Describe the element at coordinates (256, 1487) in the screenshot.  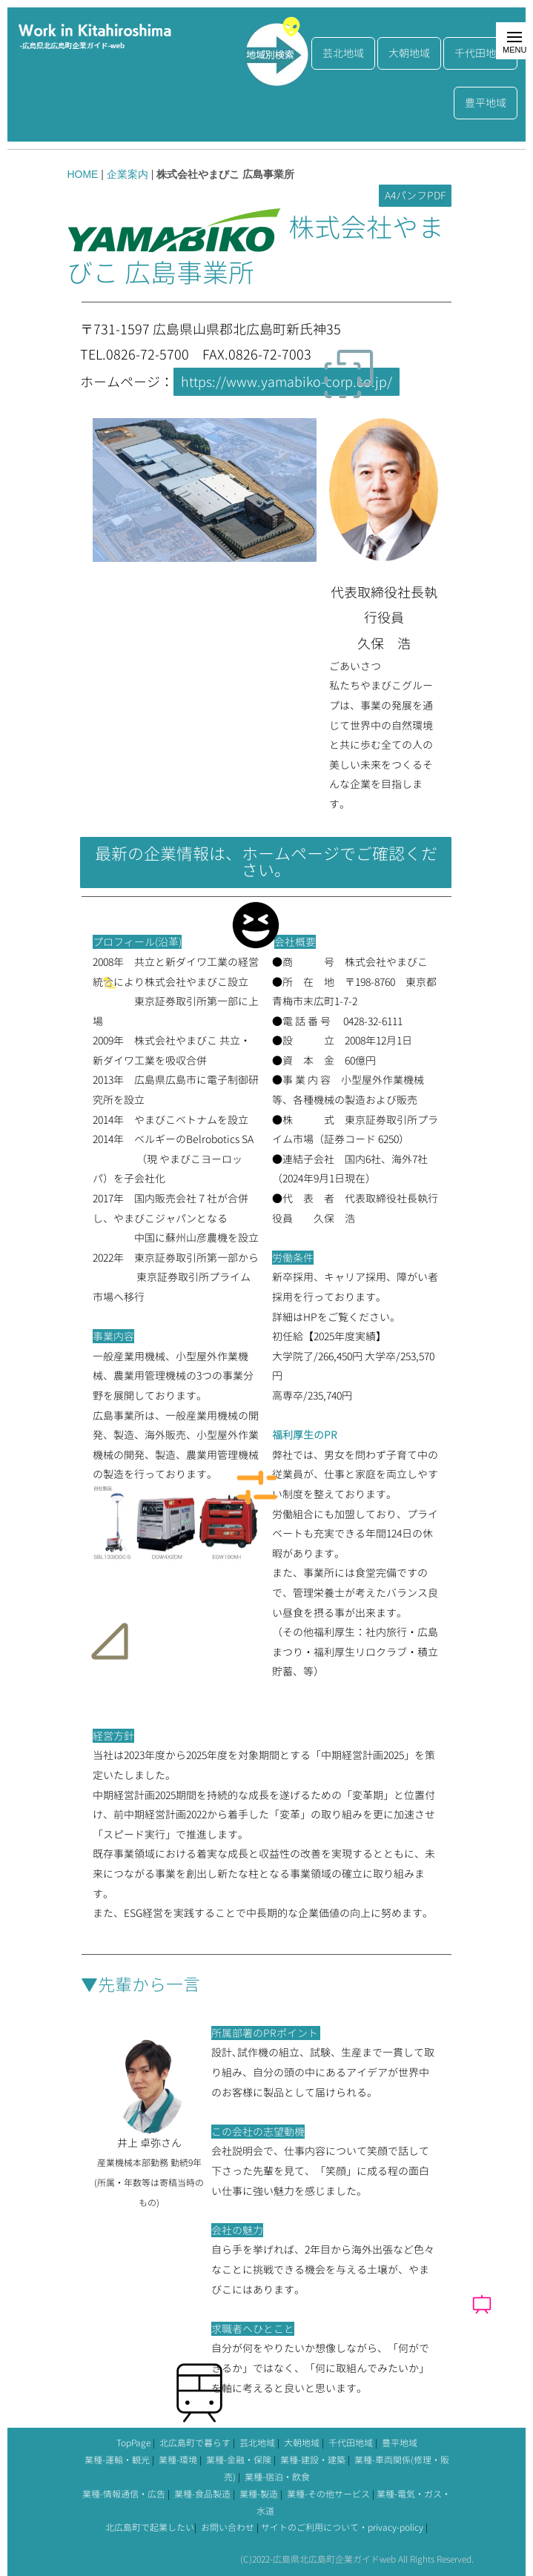
I see `adjust settings or preferences` at that location.